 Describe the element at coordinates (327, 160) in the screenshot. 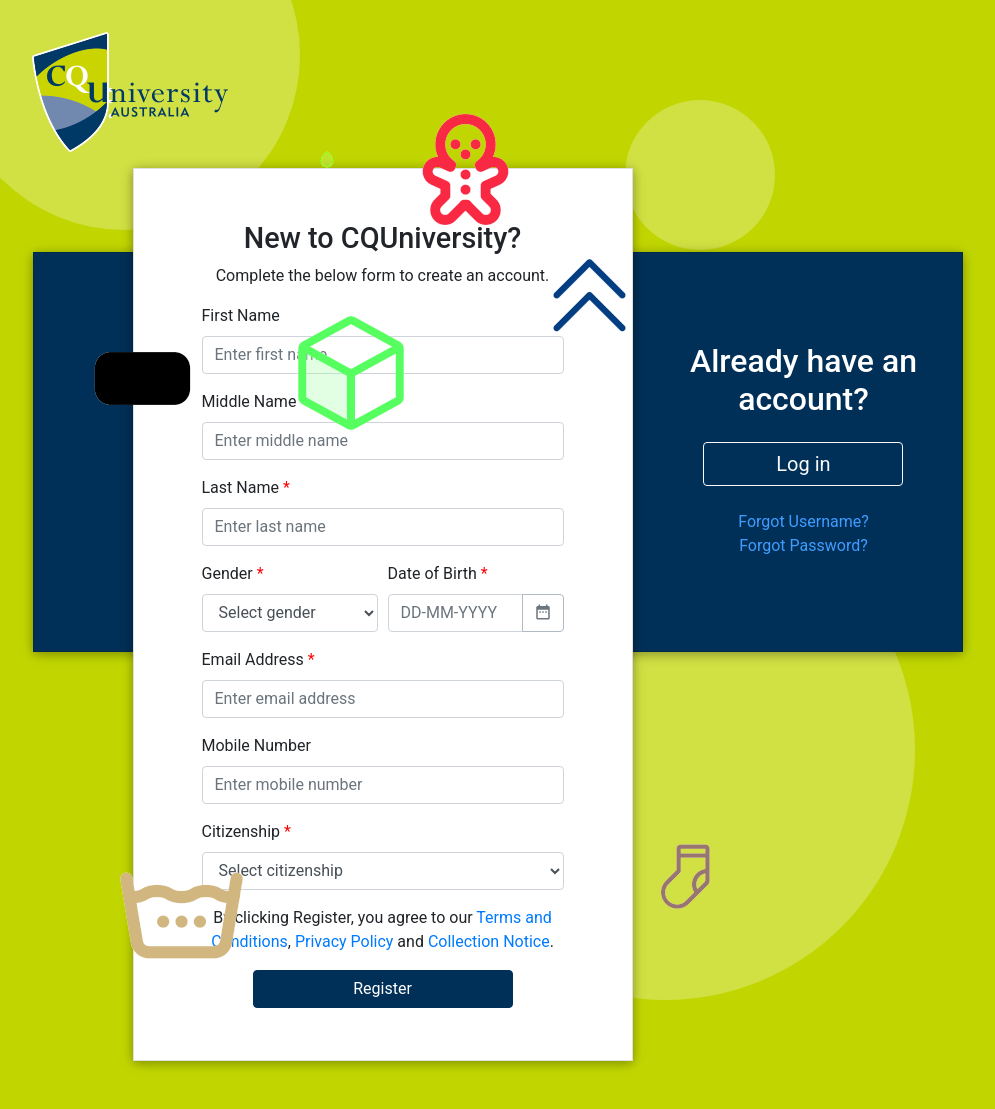

I see `indicates water or liquid-related feature` at that location.